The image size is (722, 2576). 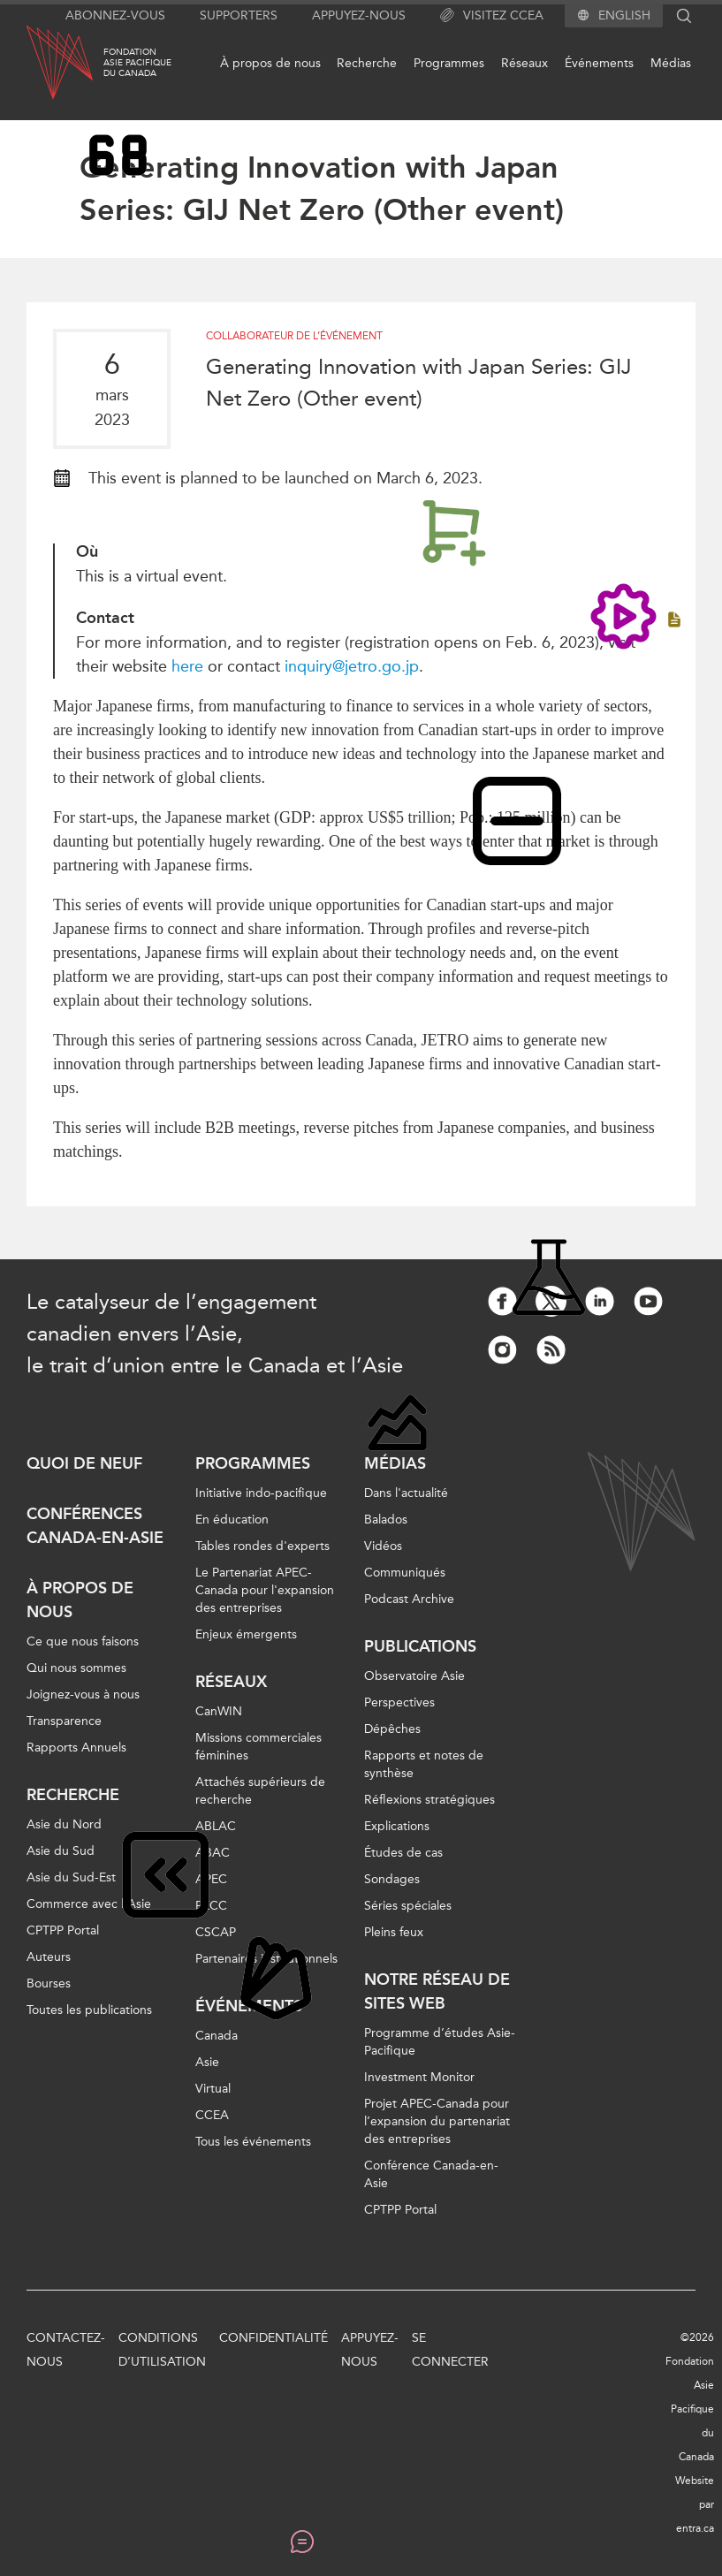 I want to click on flat dry laundry care instruction, so click(x=517, y=821).